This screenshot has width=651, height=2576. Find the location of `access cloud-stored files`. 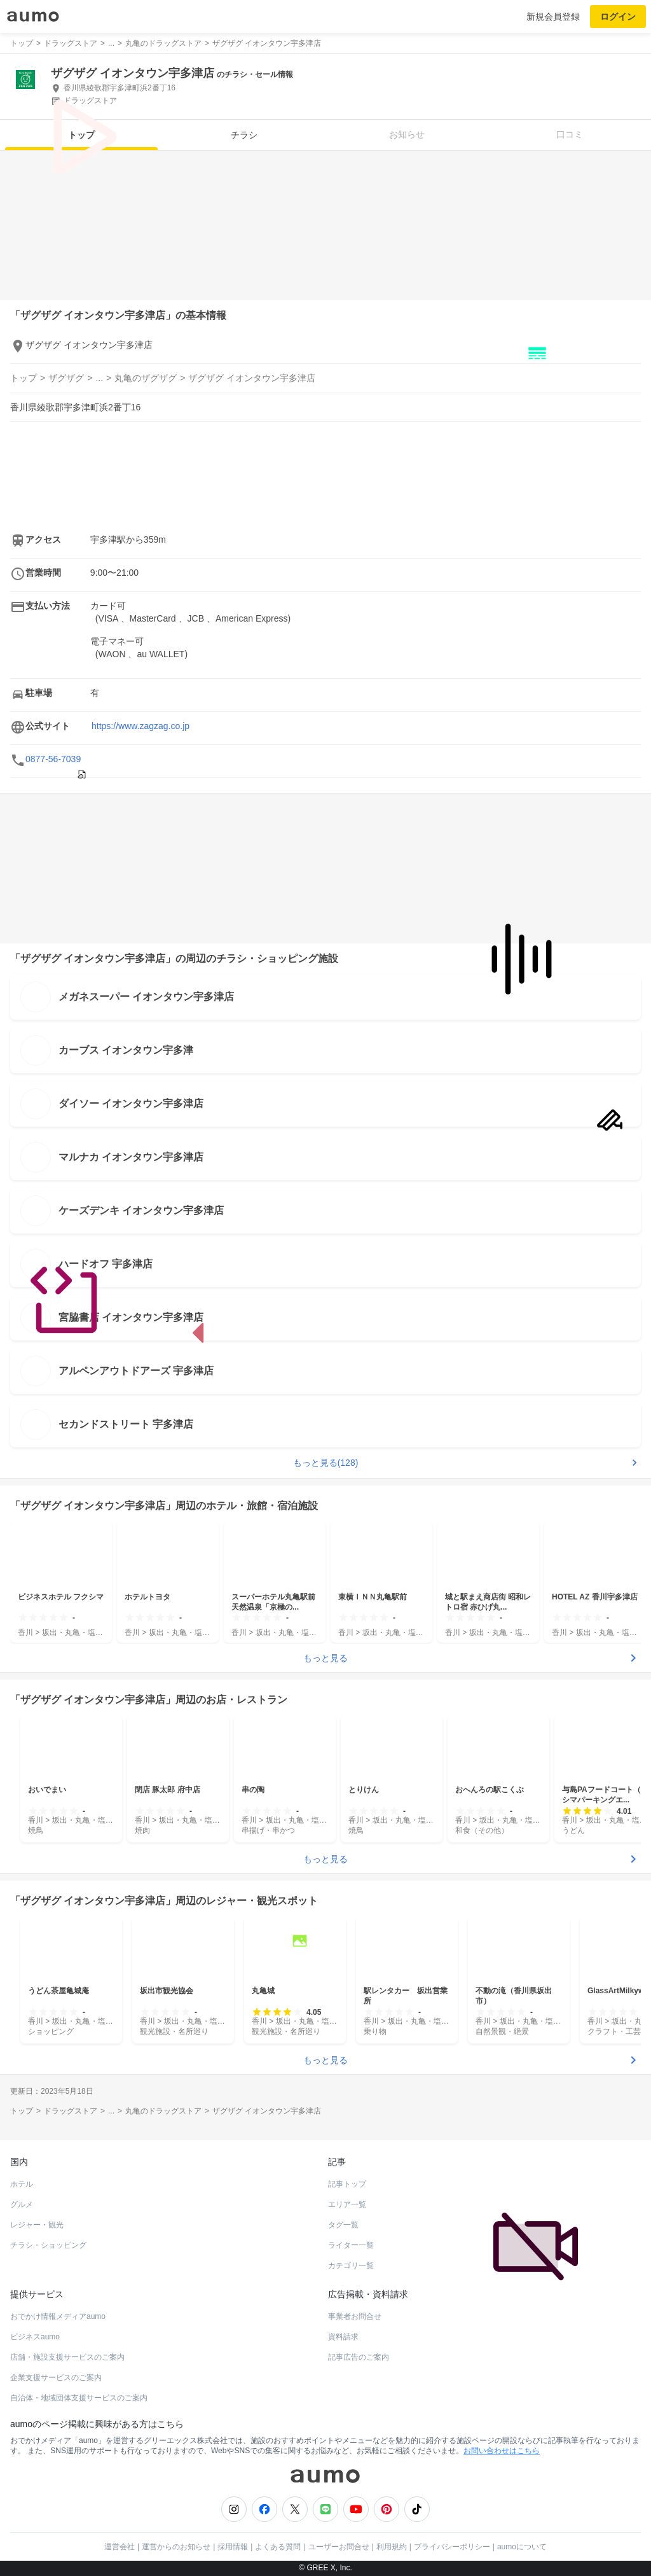

access cloud-stored files is located at coordinates (82, 774).